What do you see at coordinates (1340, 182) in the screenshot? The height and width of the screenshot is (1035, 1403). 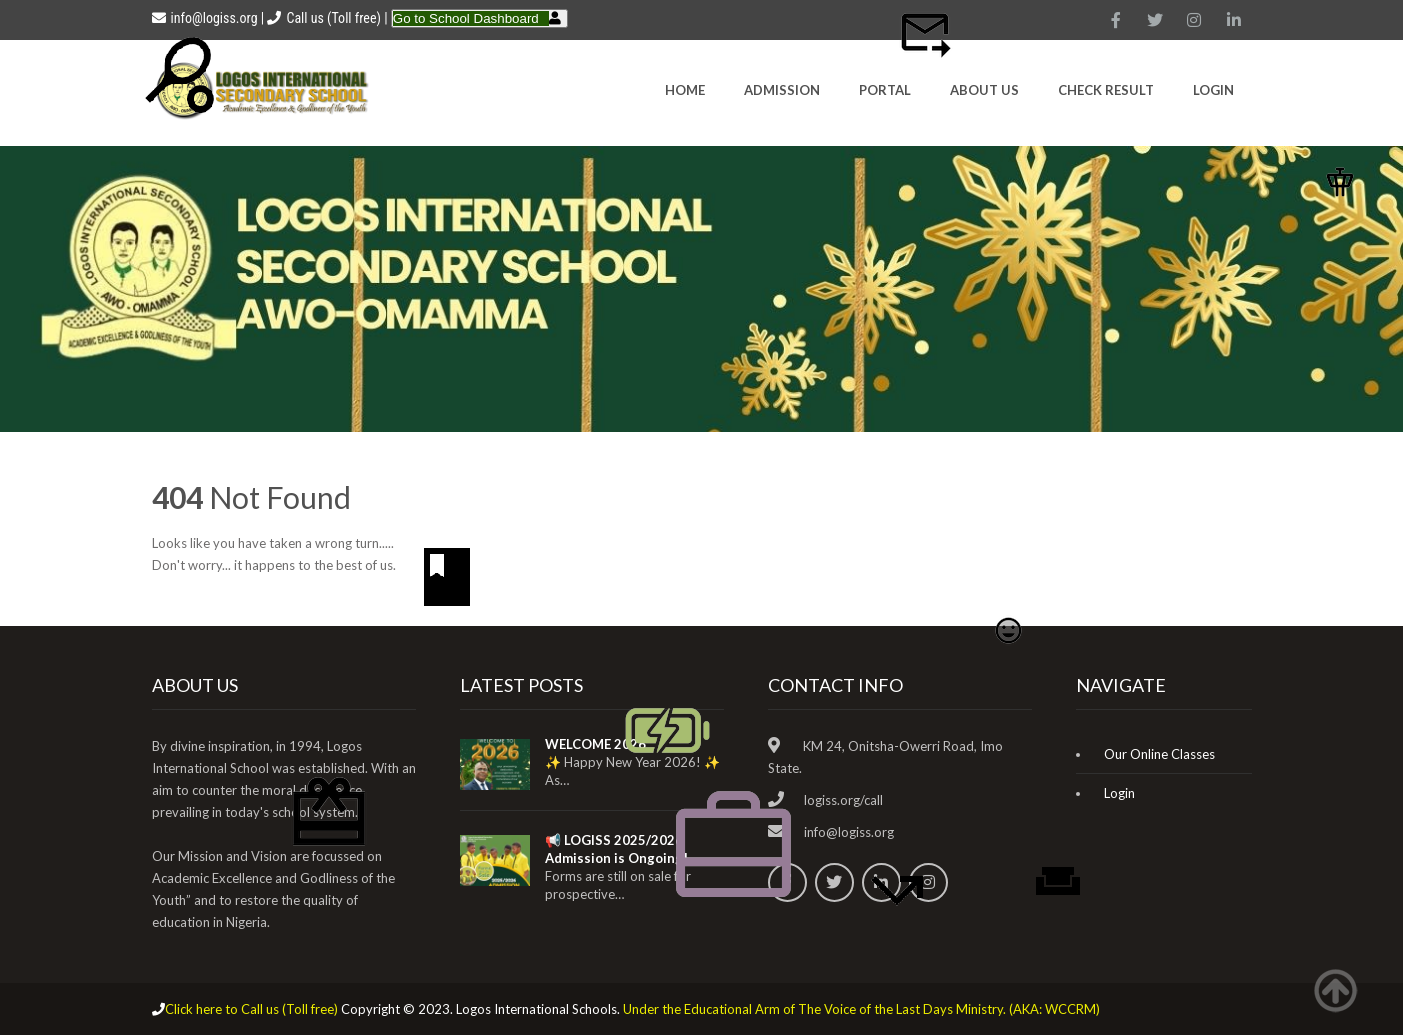 I see `access air traffic control features` at bounding box center [1340, 182].